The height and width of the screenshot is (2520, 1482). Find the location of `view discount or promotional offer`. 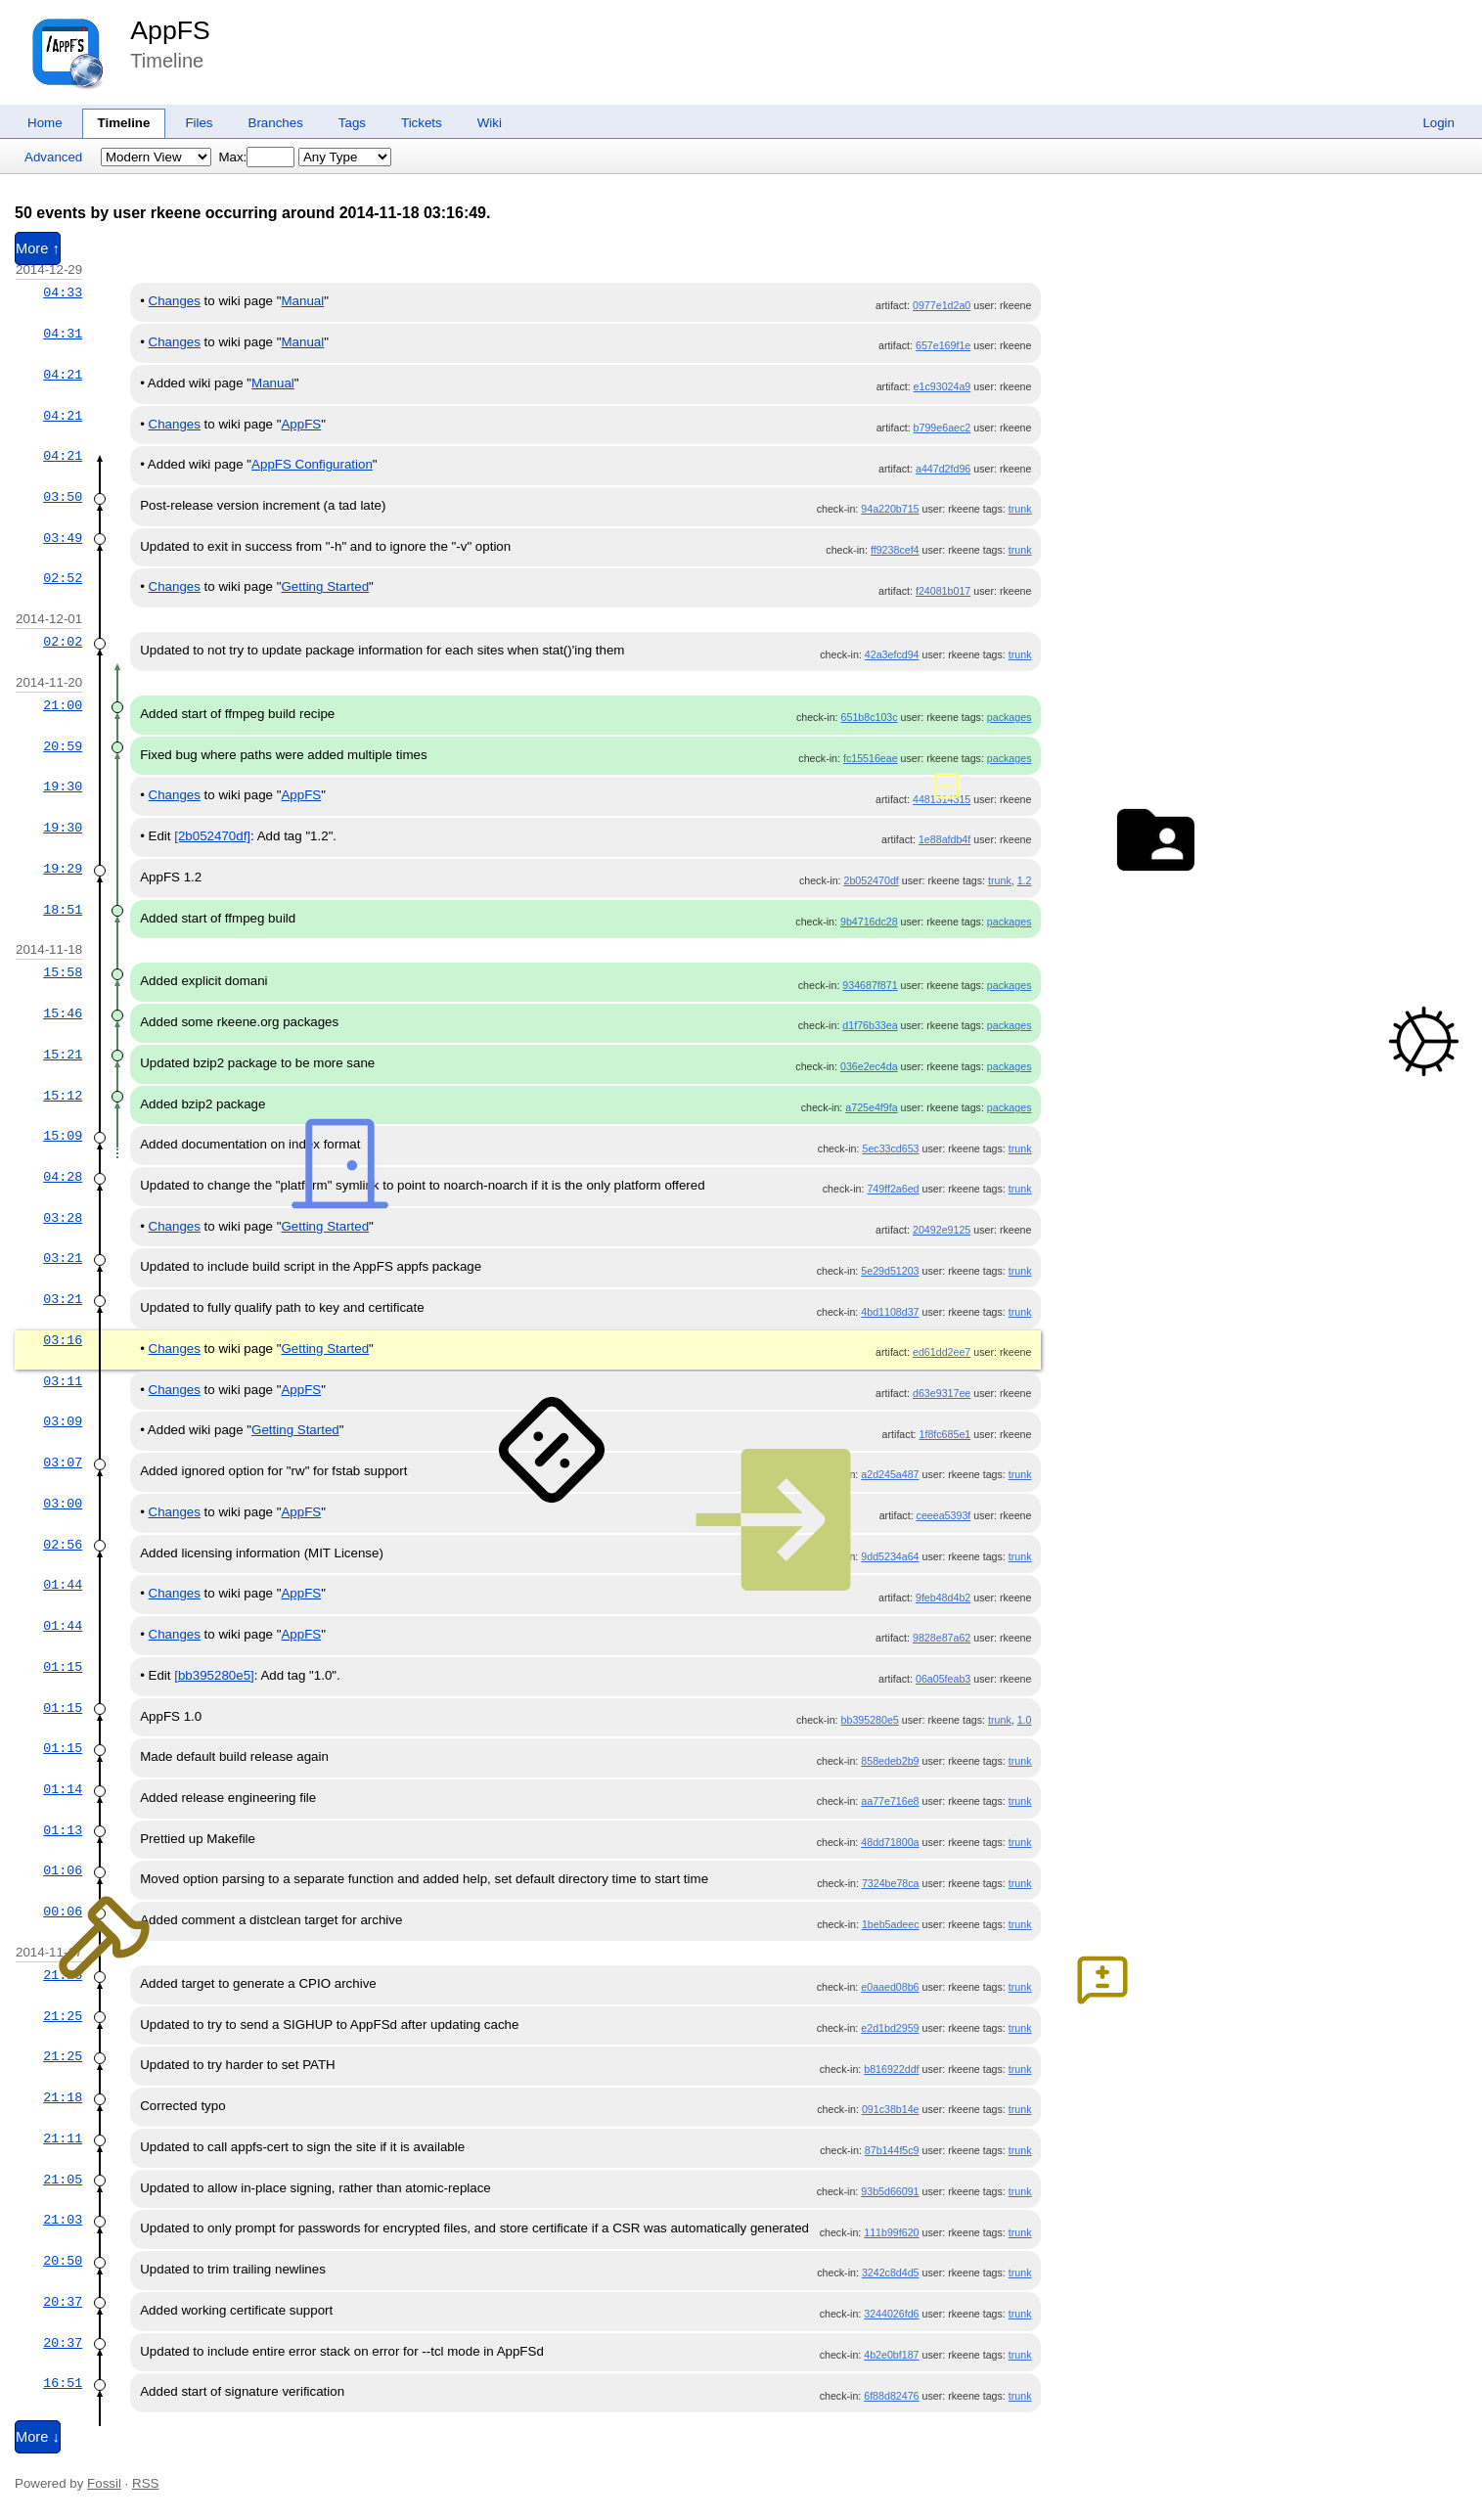

view discount or promotional offer is located at coordinates (552, 1450).